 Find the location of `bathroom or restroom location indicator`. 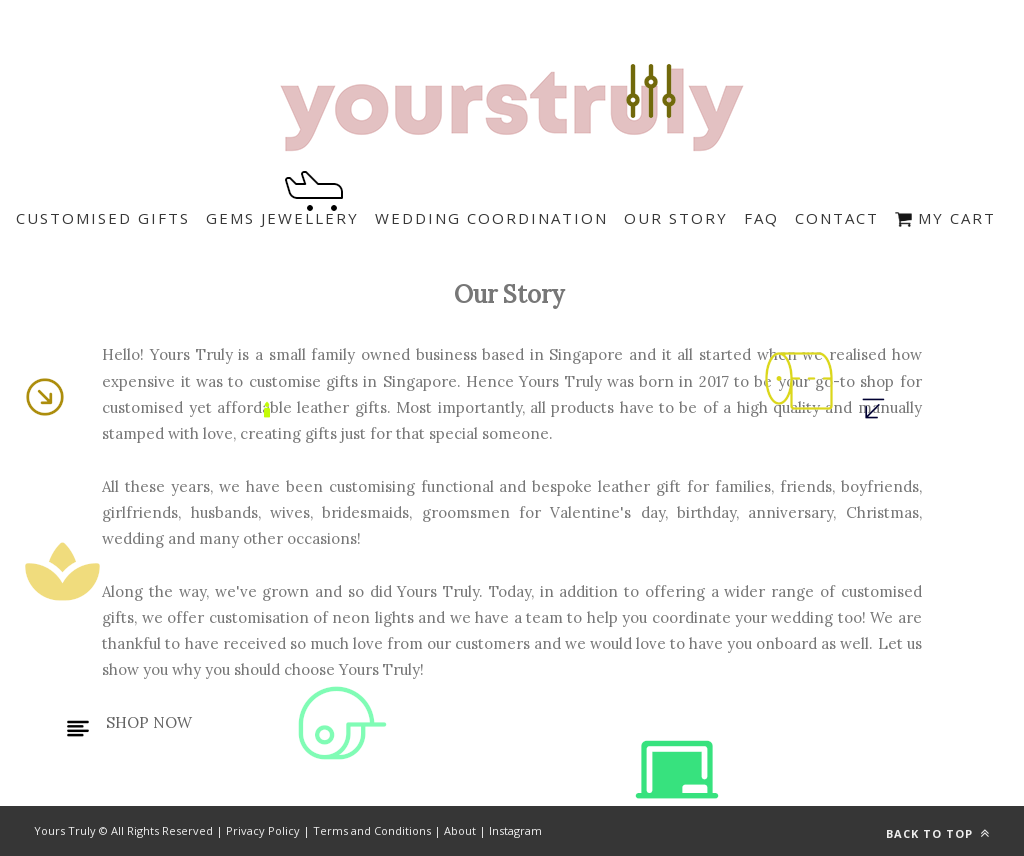

bathroom or restroom location indicator is located at coordinates (799, 381).